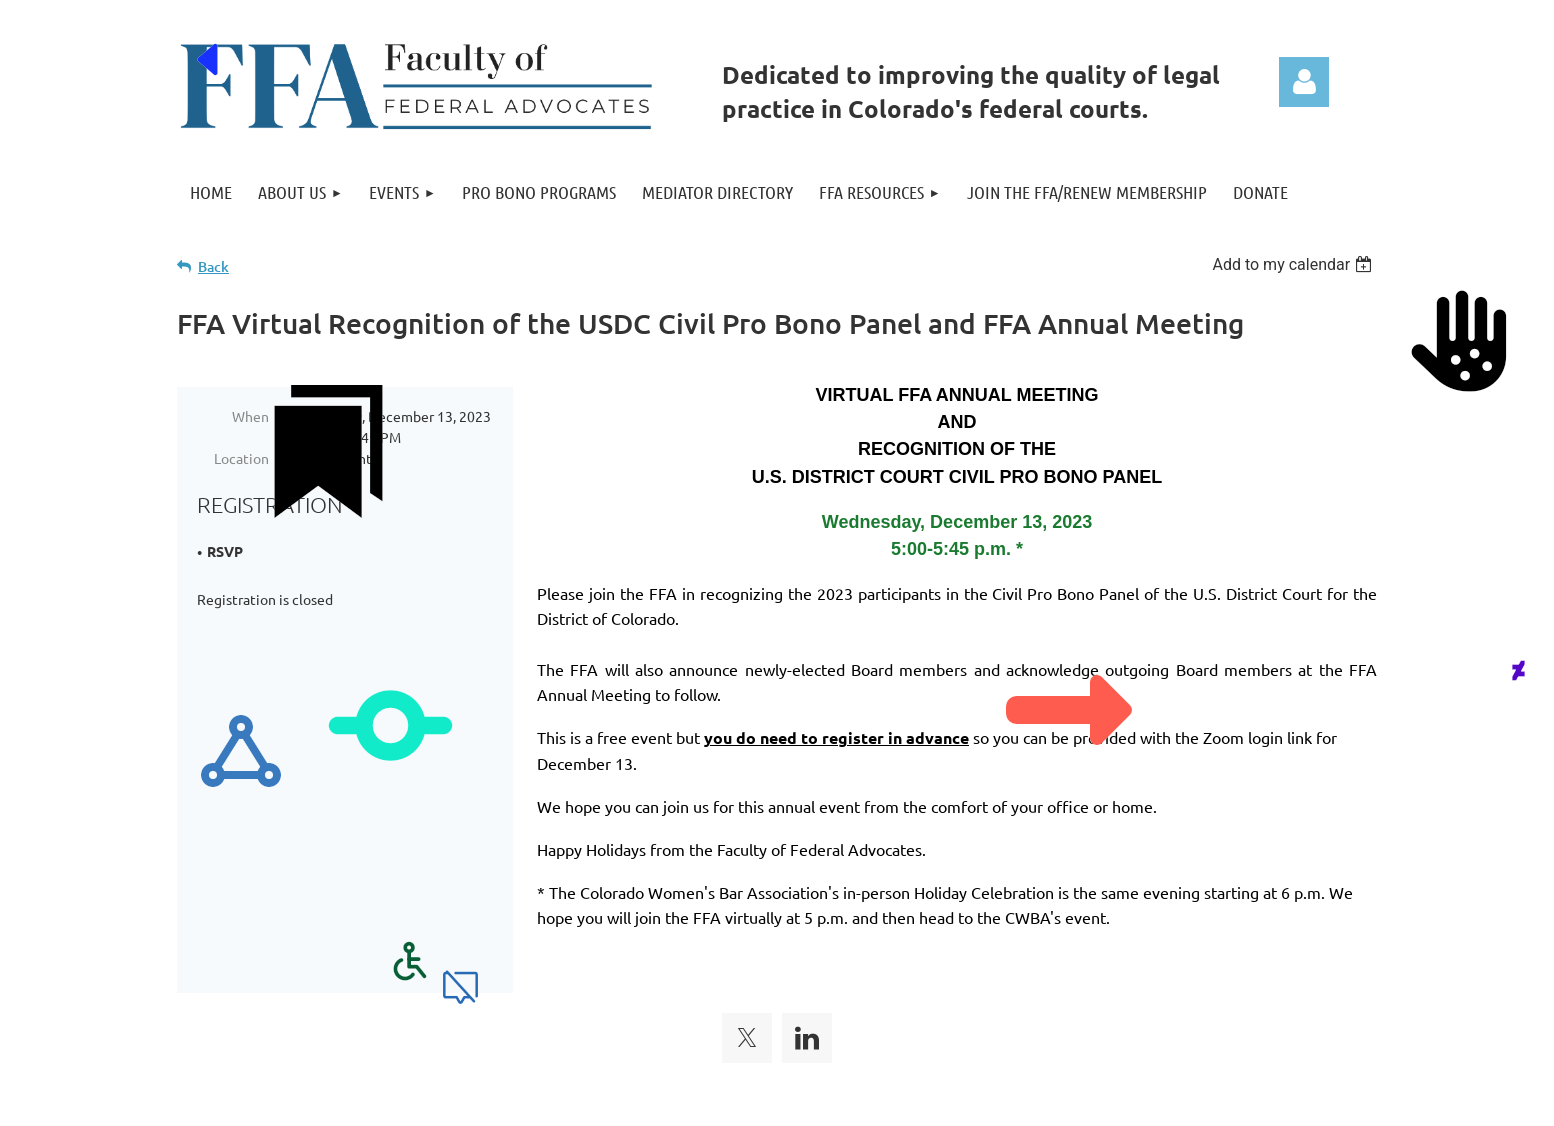 Image resolution: width=1554 pixels, height=1126 pixels. I want to click on deviantart logo, so click(1518, 670).